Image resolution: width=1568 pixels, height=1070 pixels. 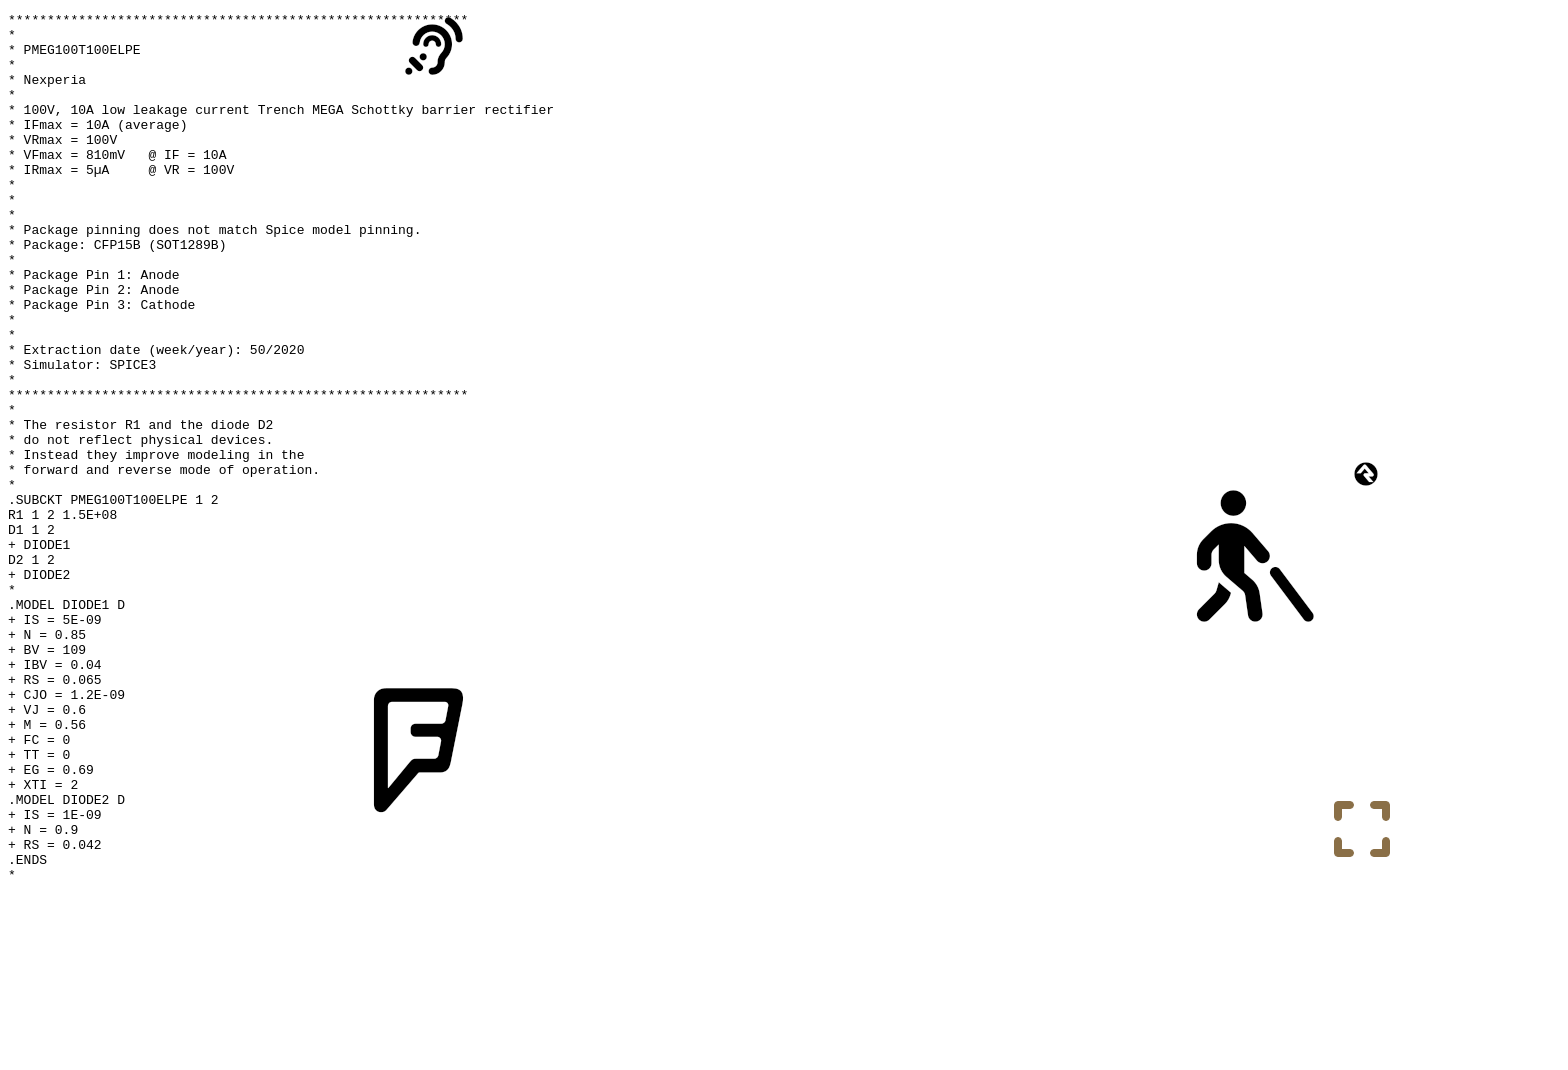 I want to click on enable accessibility audio features, so click(x=434, y=46).